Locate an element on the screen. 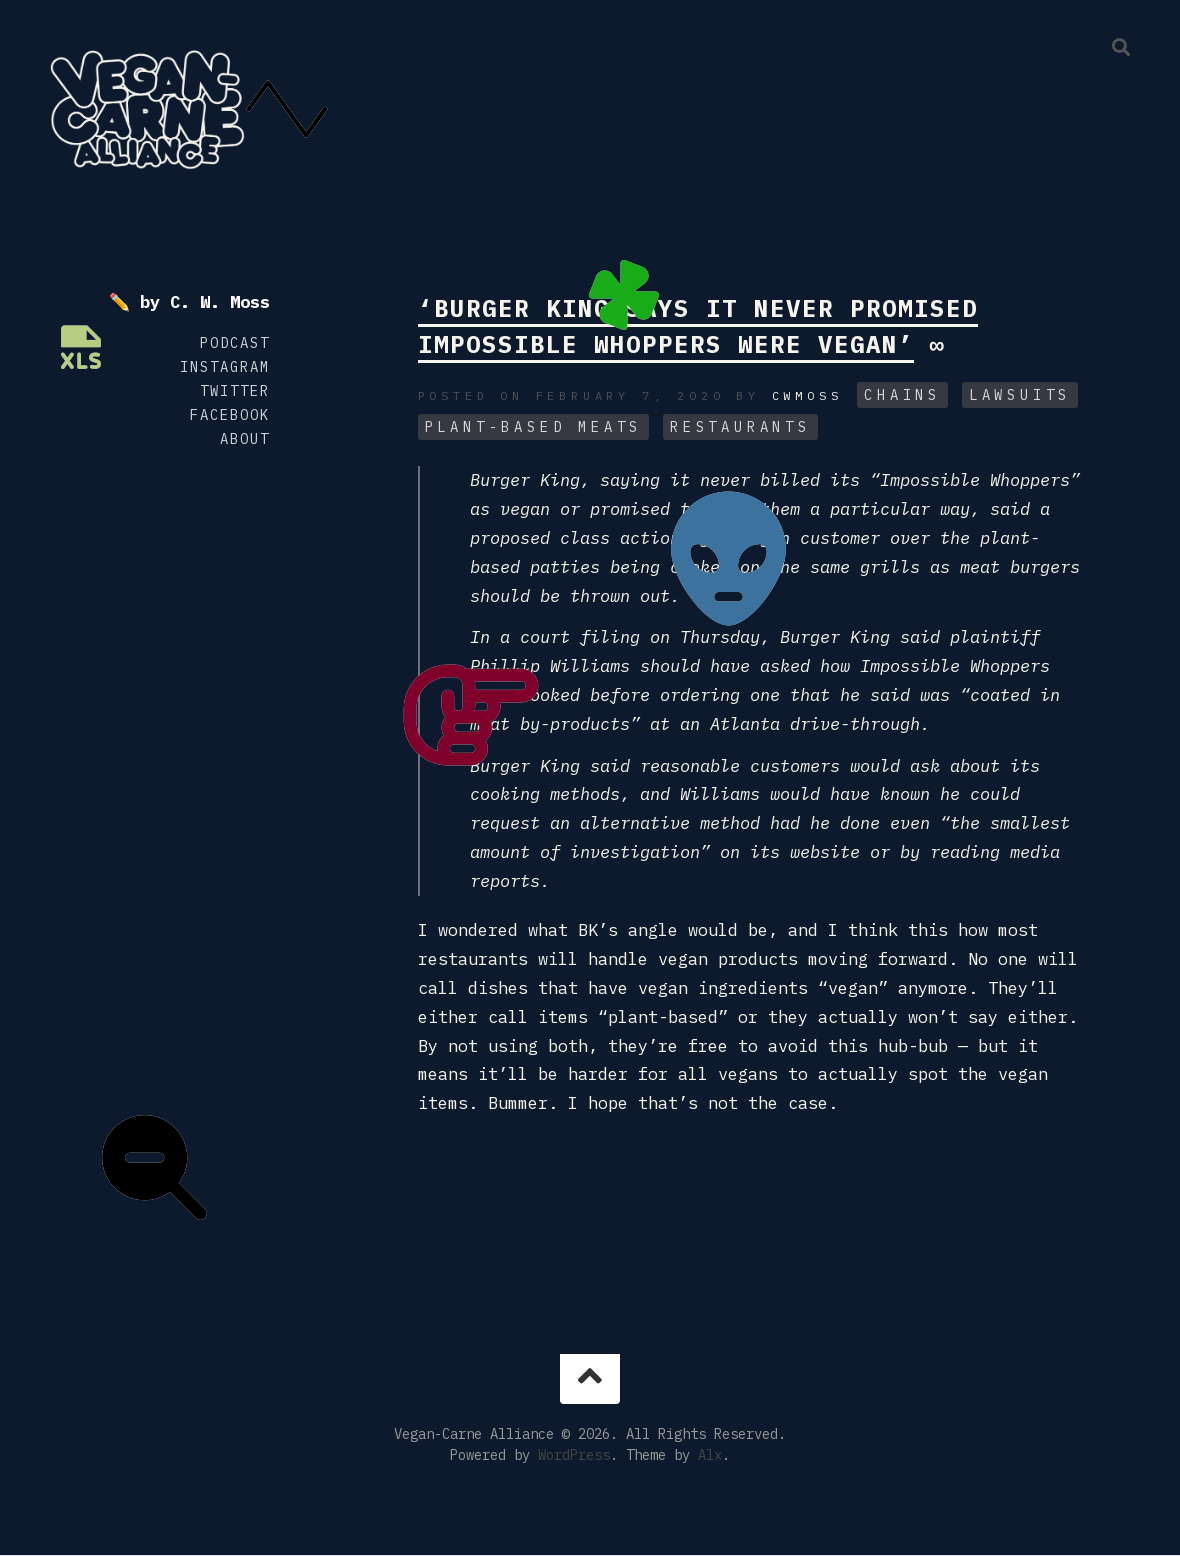 This screenshot has width=1180, height=1556. adjust car ventilation settings is located at coordinates (624, 295).